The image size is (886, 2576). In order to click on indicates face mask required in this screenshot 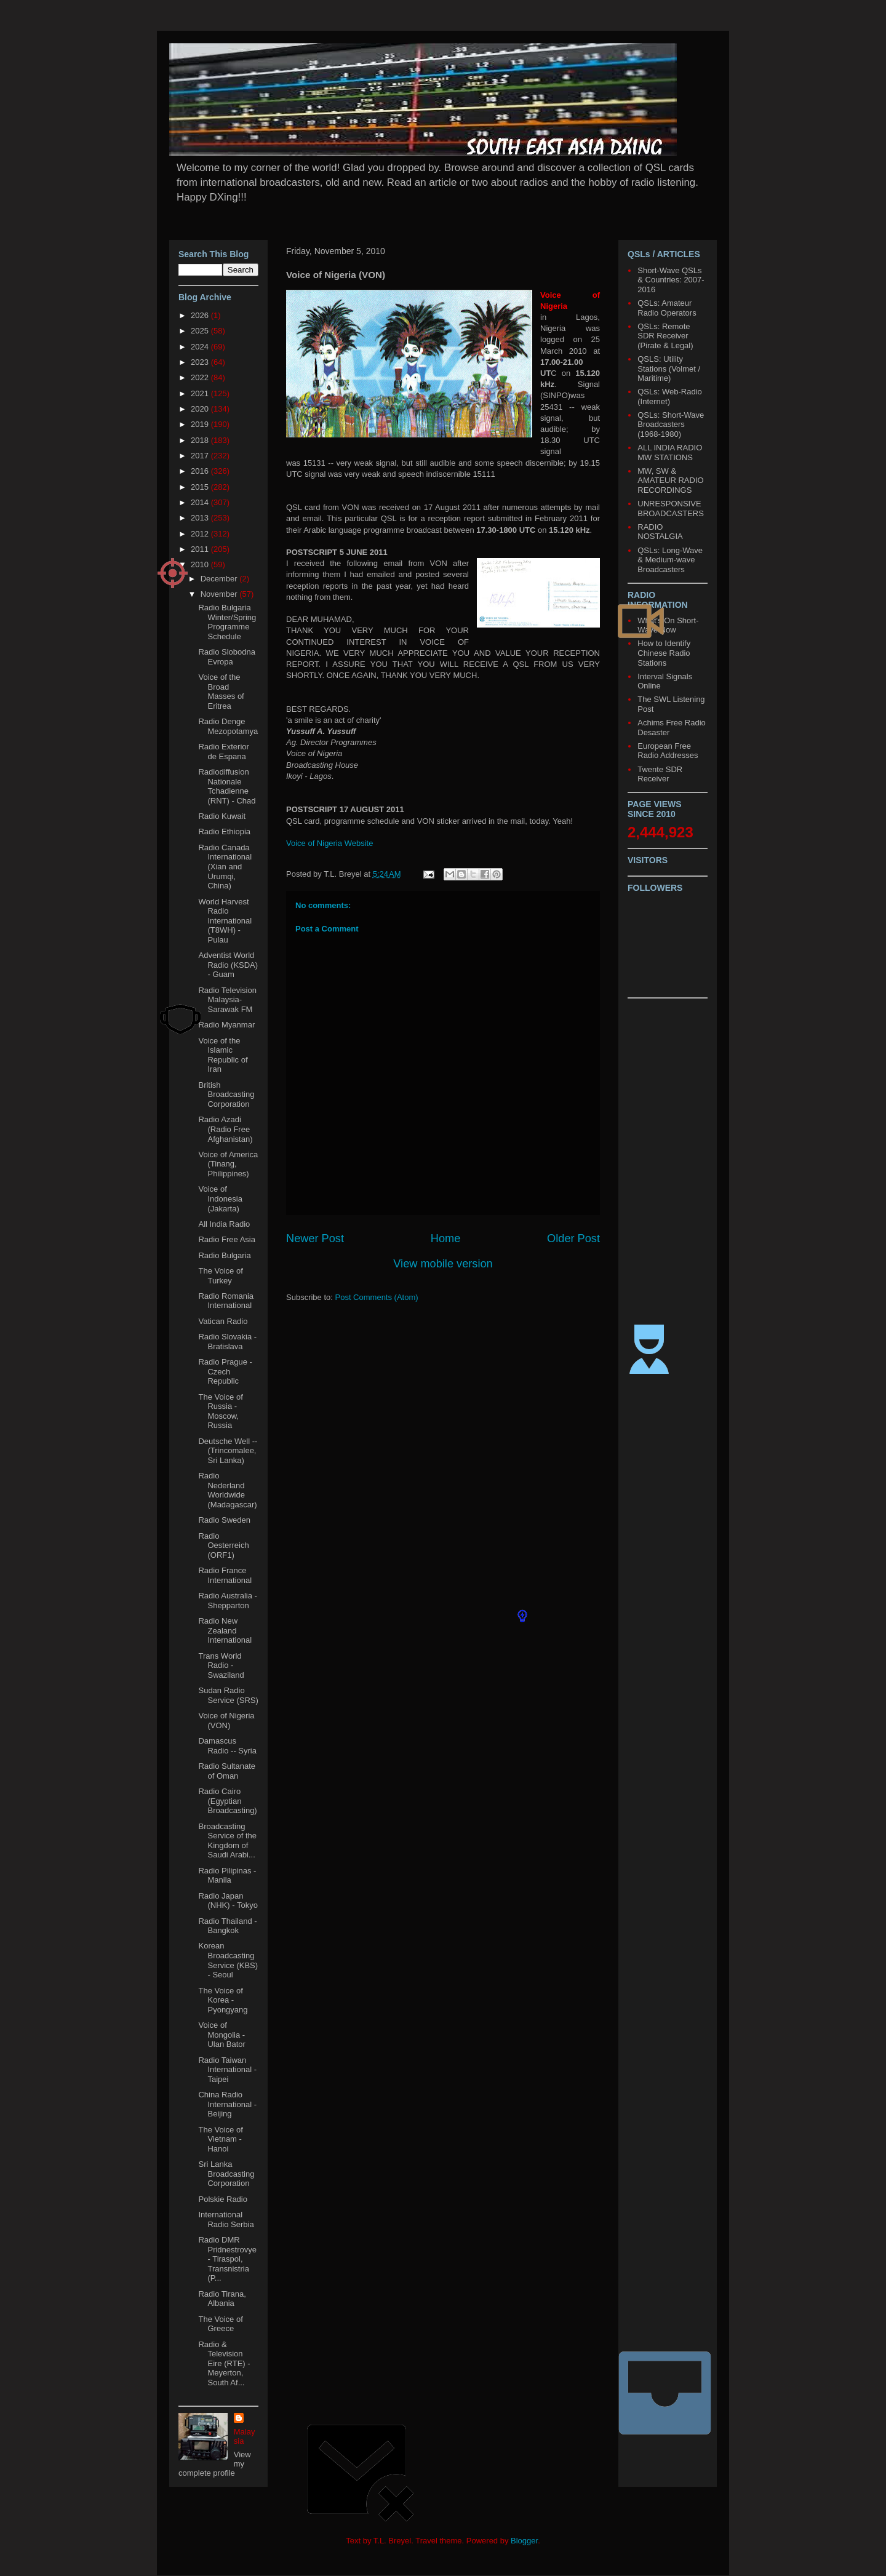, I will do `click(180, 1019)`.